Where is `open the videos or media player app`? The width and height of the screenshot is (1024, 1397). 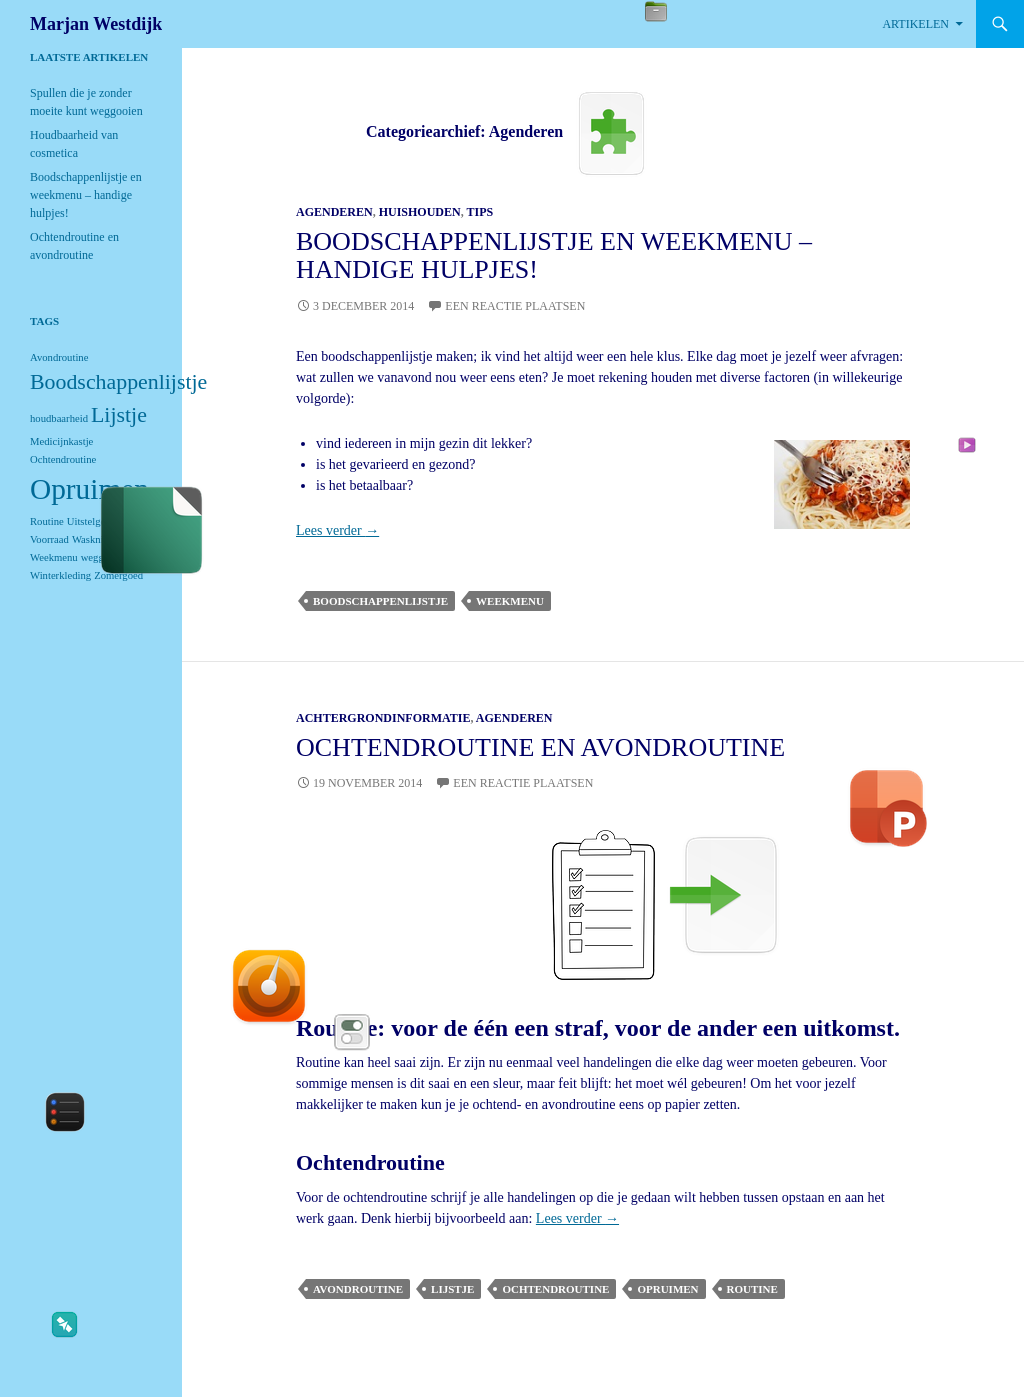
open the videos or media player app is located at coordinates (967, 445).